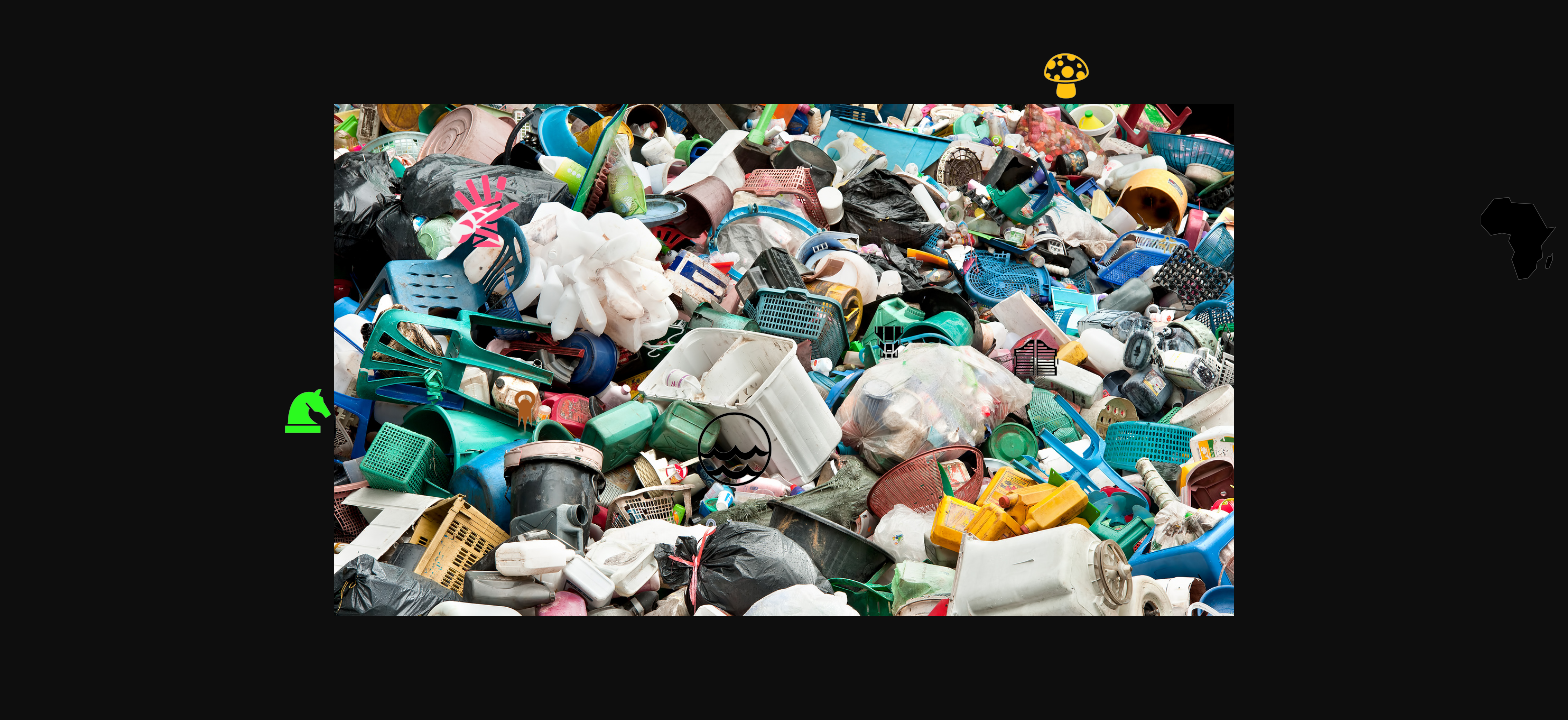 The width and height of the screenshot is (1568, 720). Describe the element at coordinates (734, 449) in the screenshot. I see `indicates ocean or maritime game mode` at that location.